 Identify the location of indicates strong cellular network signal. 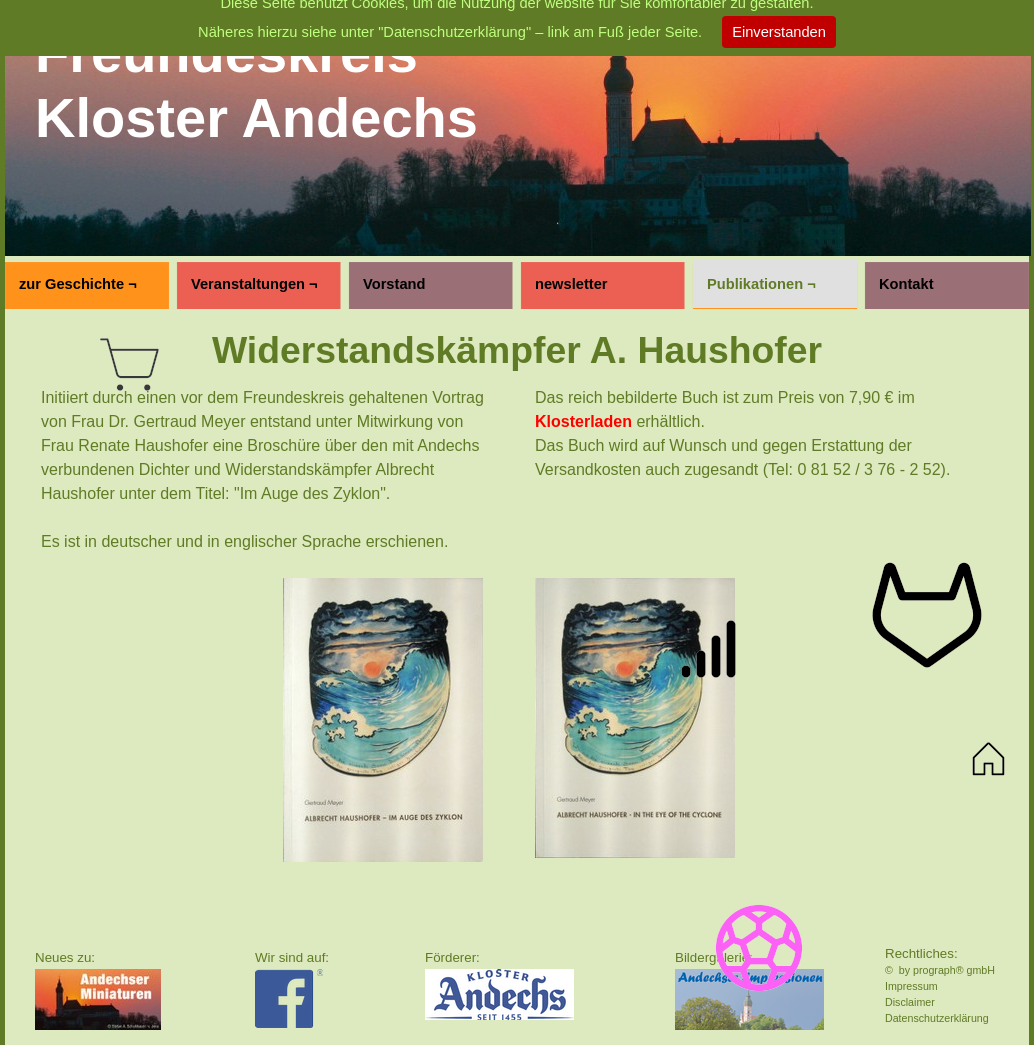
(719, 646).